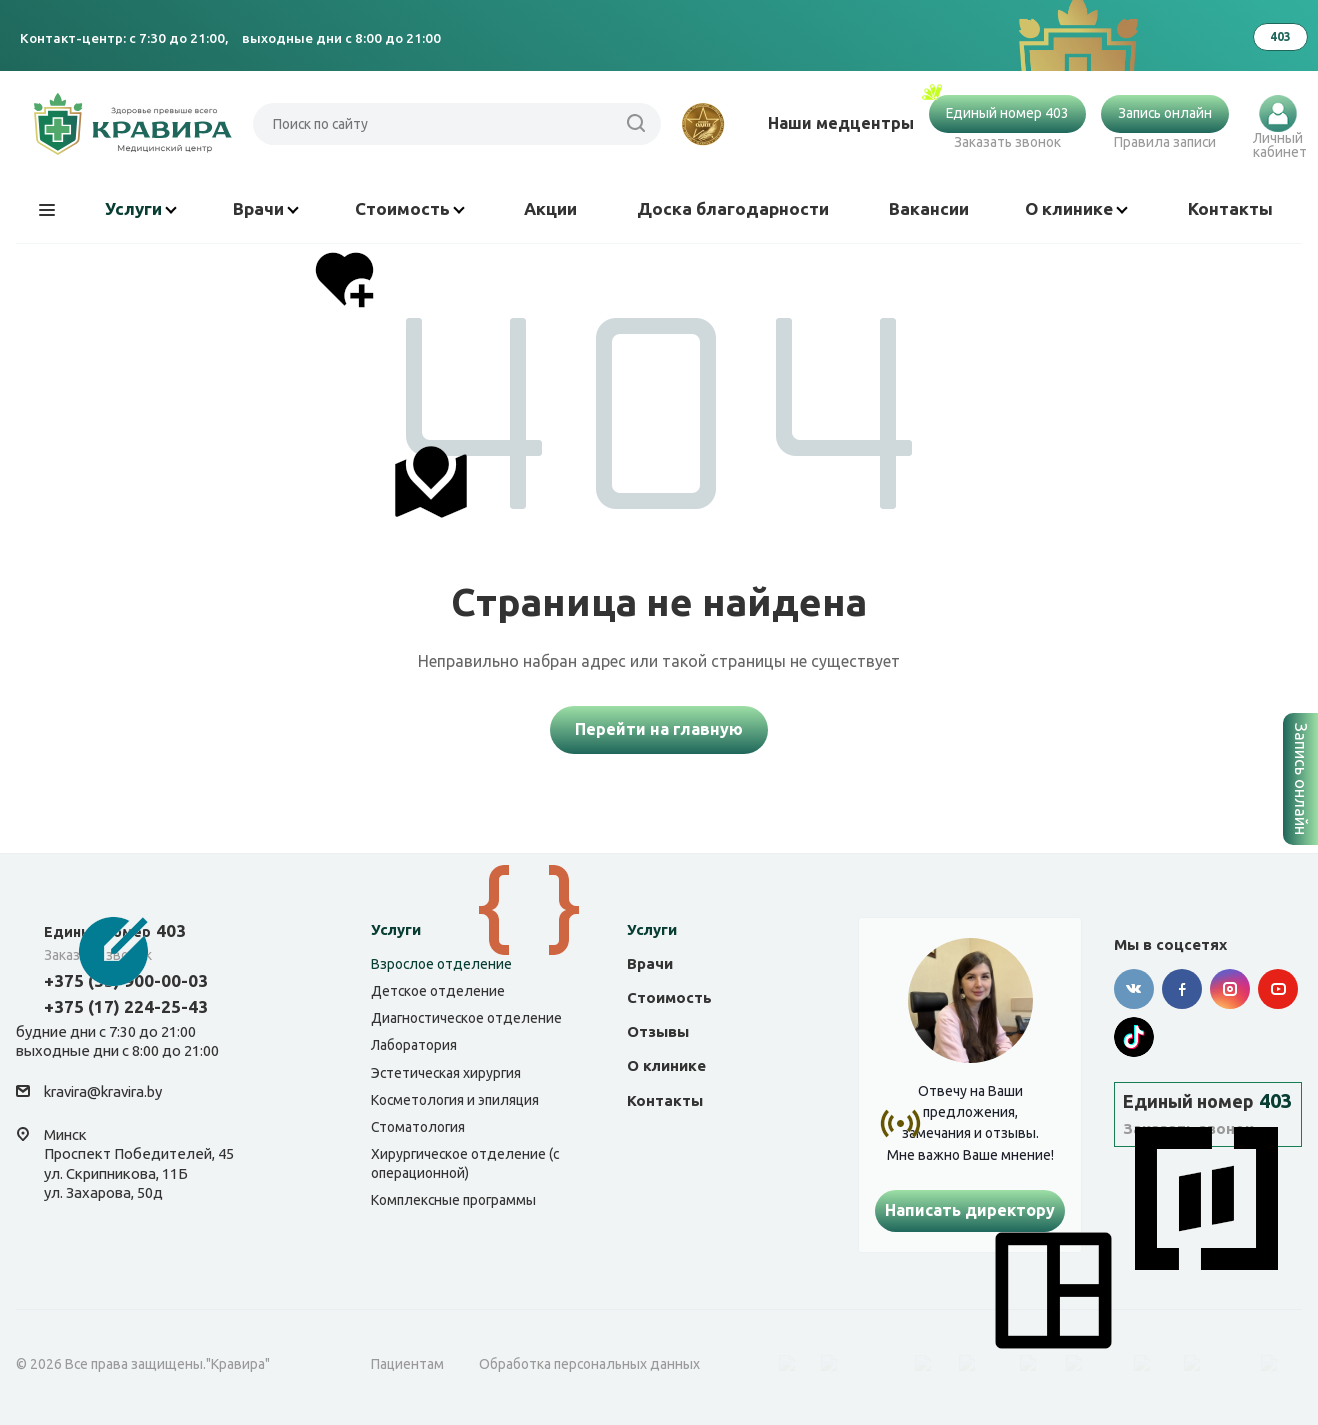 This screenshot has height=1425, width=1318. Describe the element at coordinates (1206, 1198) in the screenshot. I see `open the RTLZWEI app or website` at that location.